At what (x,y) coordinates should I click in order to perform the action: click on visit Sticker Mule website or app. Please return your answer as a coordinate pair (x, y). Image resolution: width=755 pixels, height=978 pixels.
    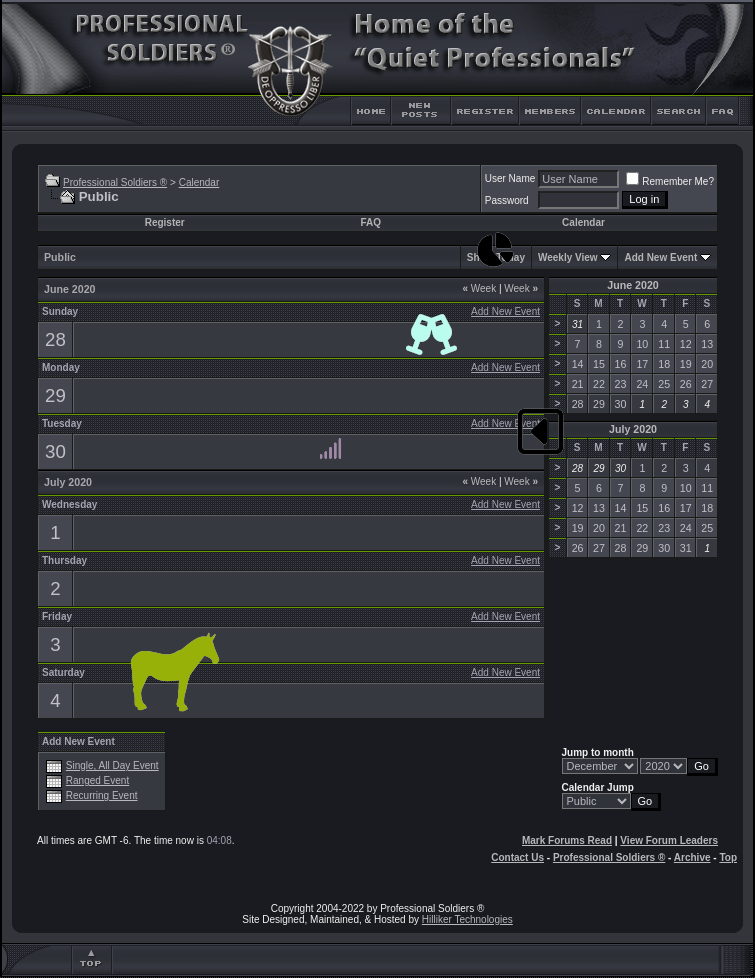
    Looking at the image, I should click on (175, 672).